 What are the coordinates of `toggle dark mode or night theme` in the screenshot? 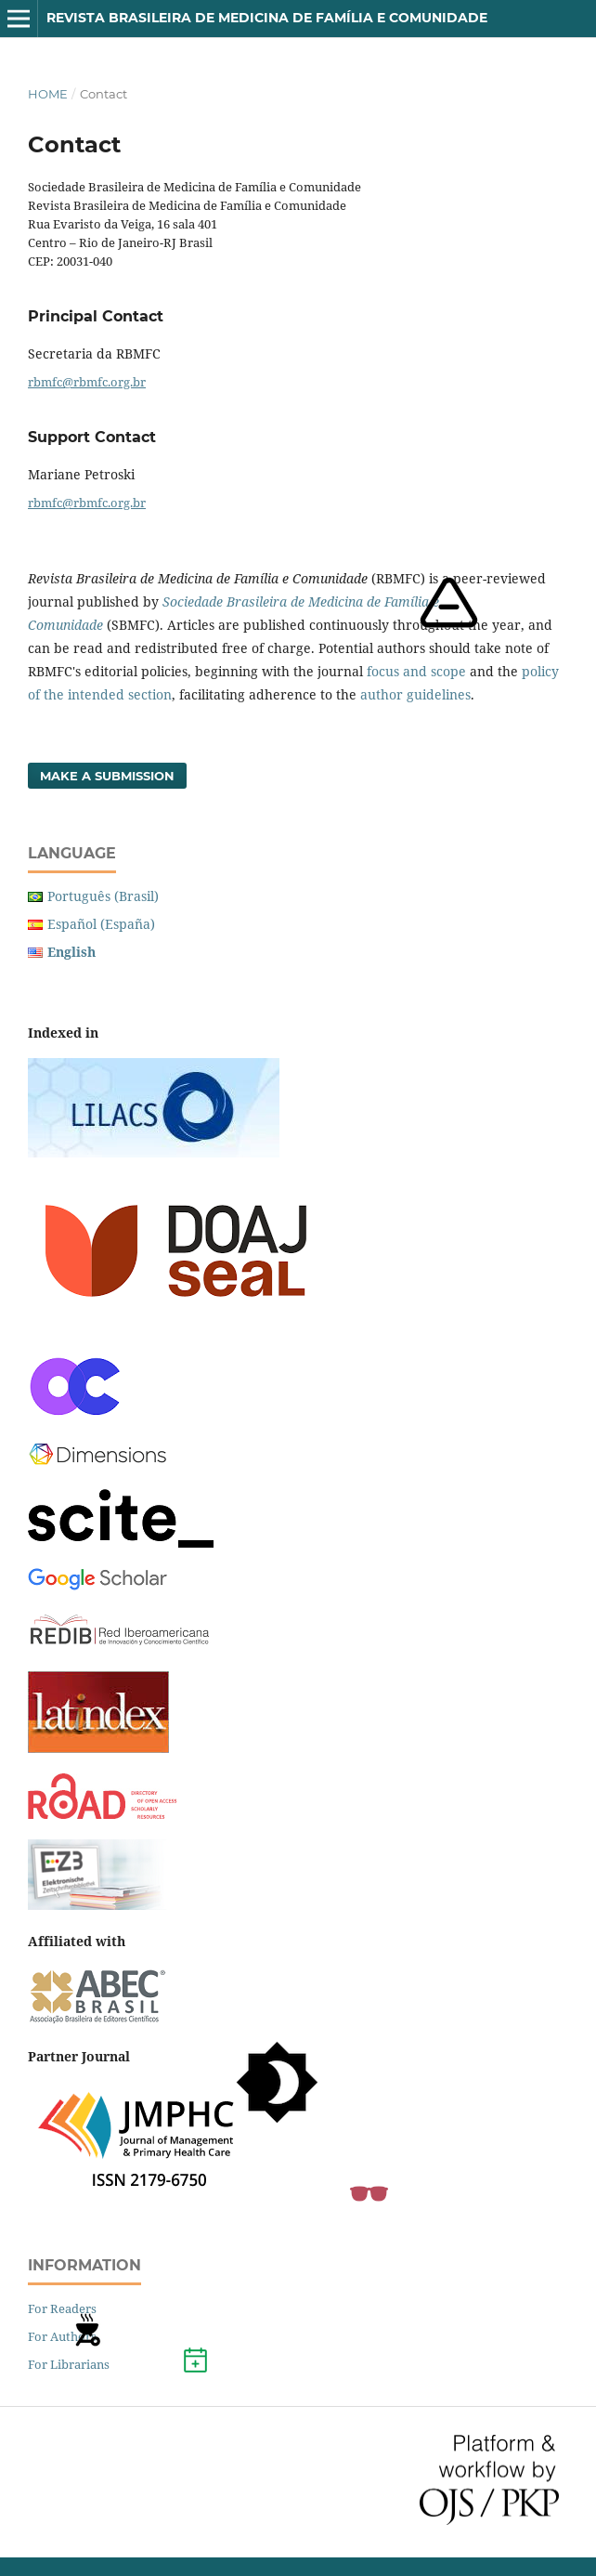 It's located at (277, 2082).